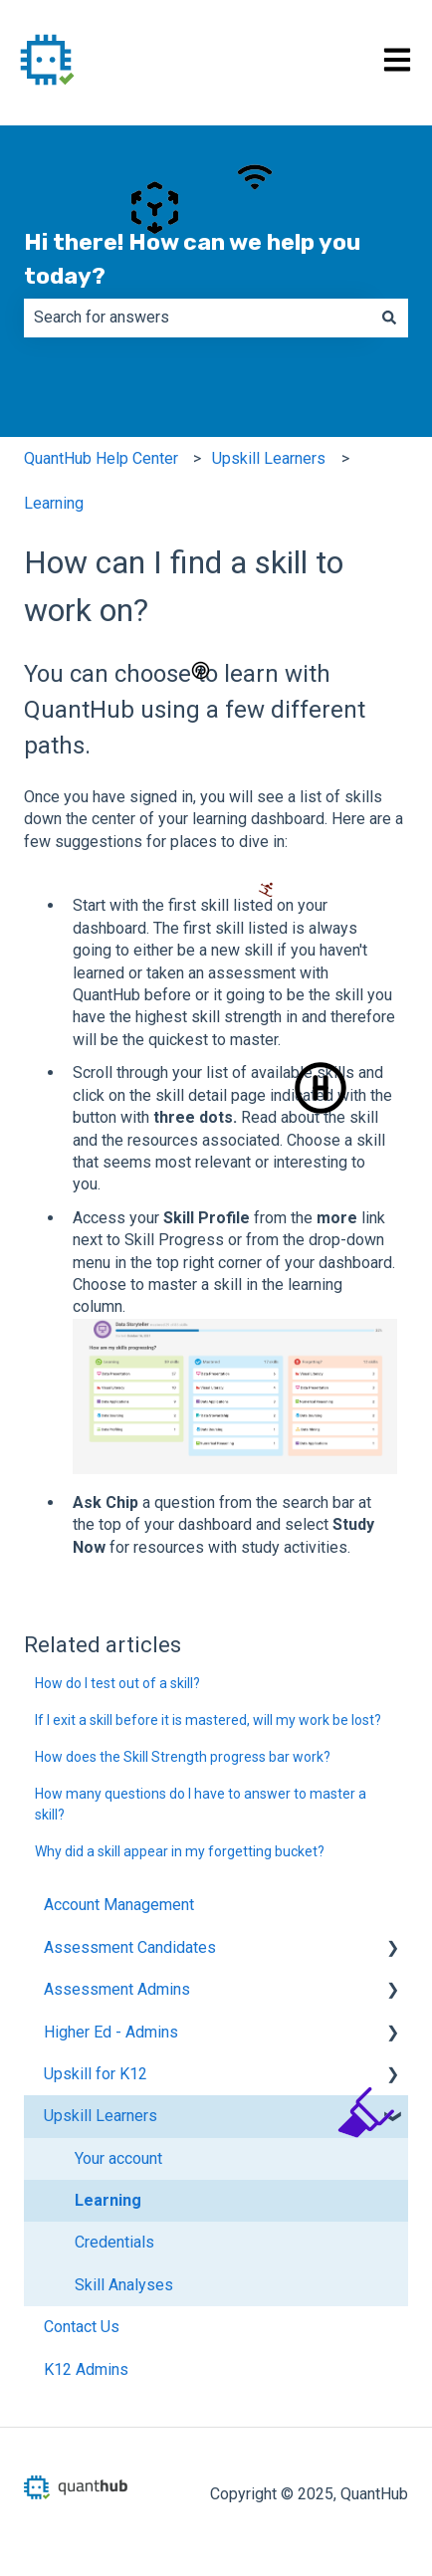 The image size is (432, 2576). Describe the element at coordinates (364, 2115) in the screenshot. I see `highlight or mark selected text` at that location.